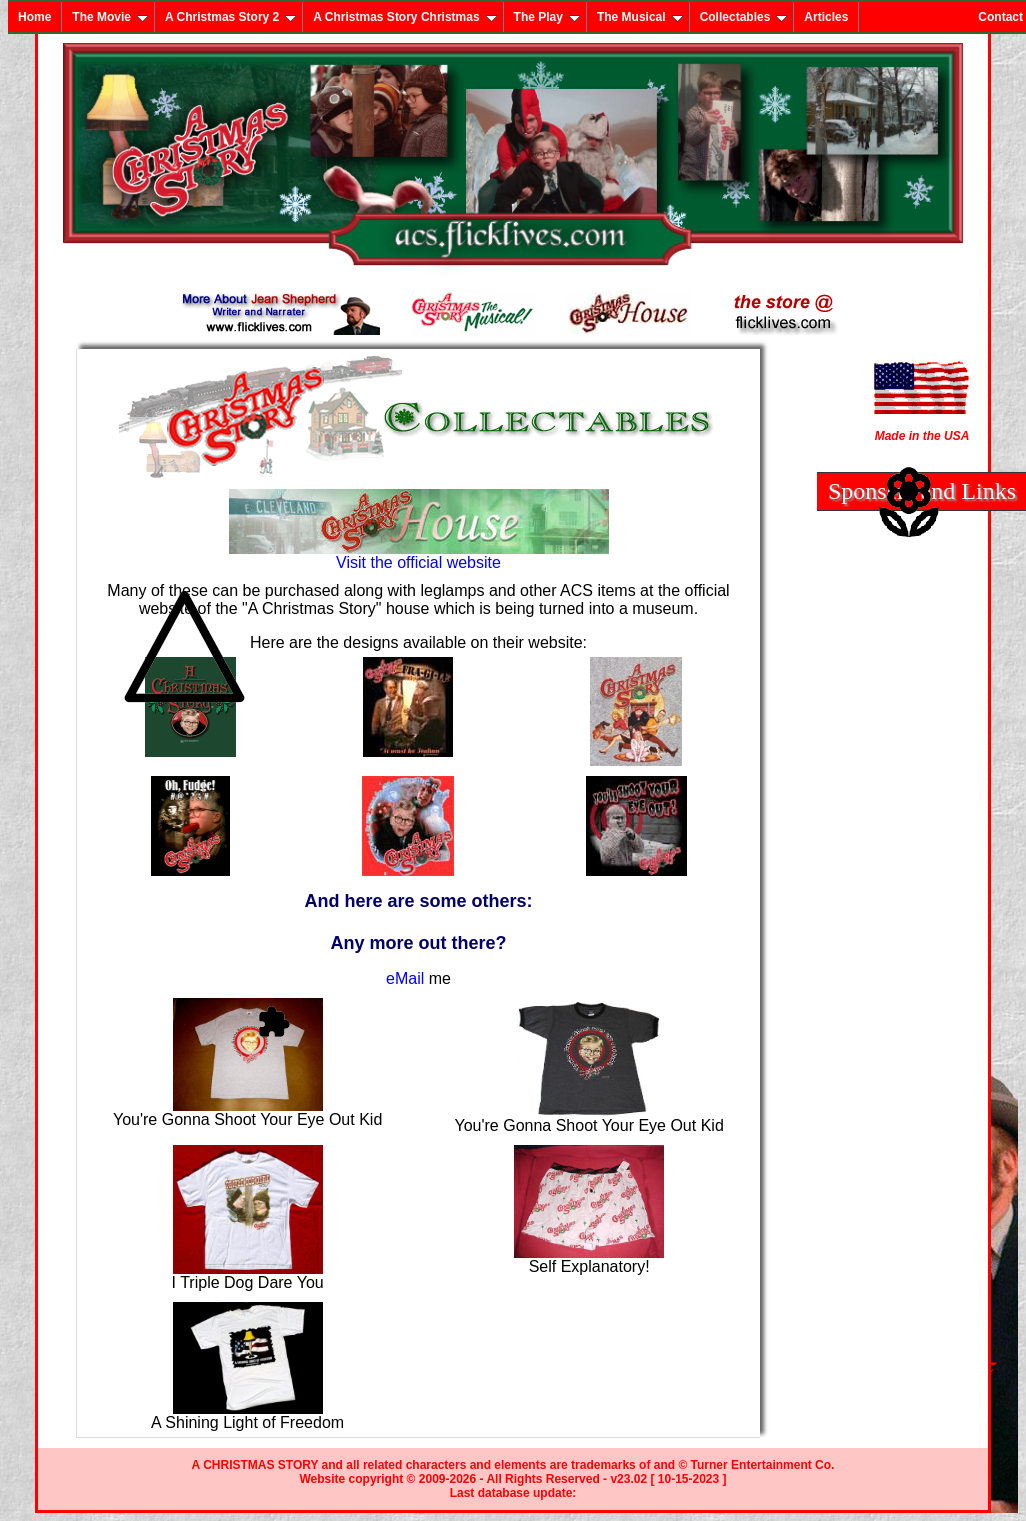  What do you see at coordinates (909, 504) in the screenshot?
I see `find nearby florists or flower shops` at bounding box center [909, 504].